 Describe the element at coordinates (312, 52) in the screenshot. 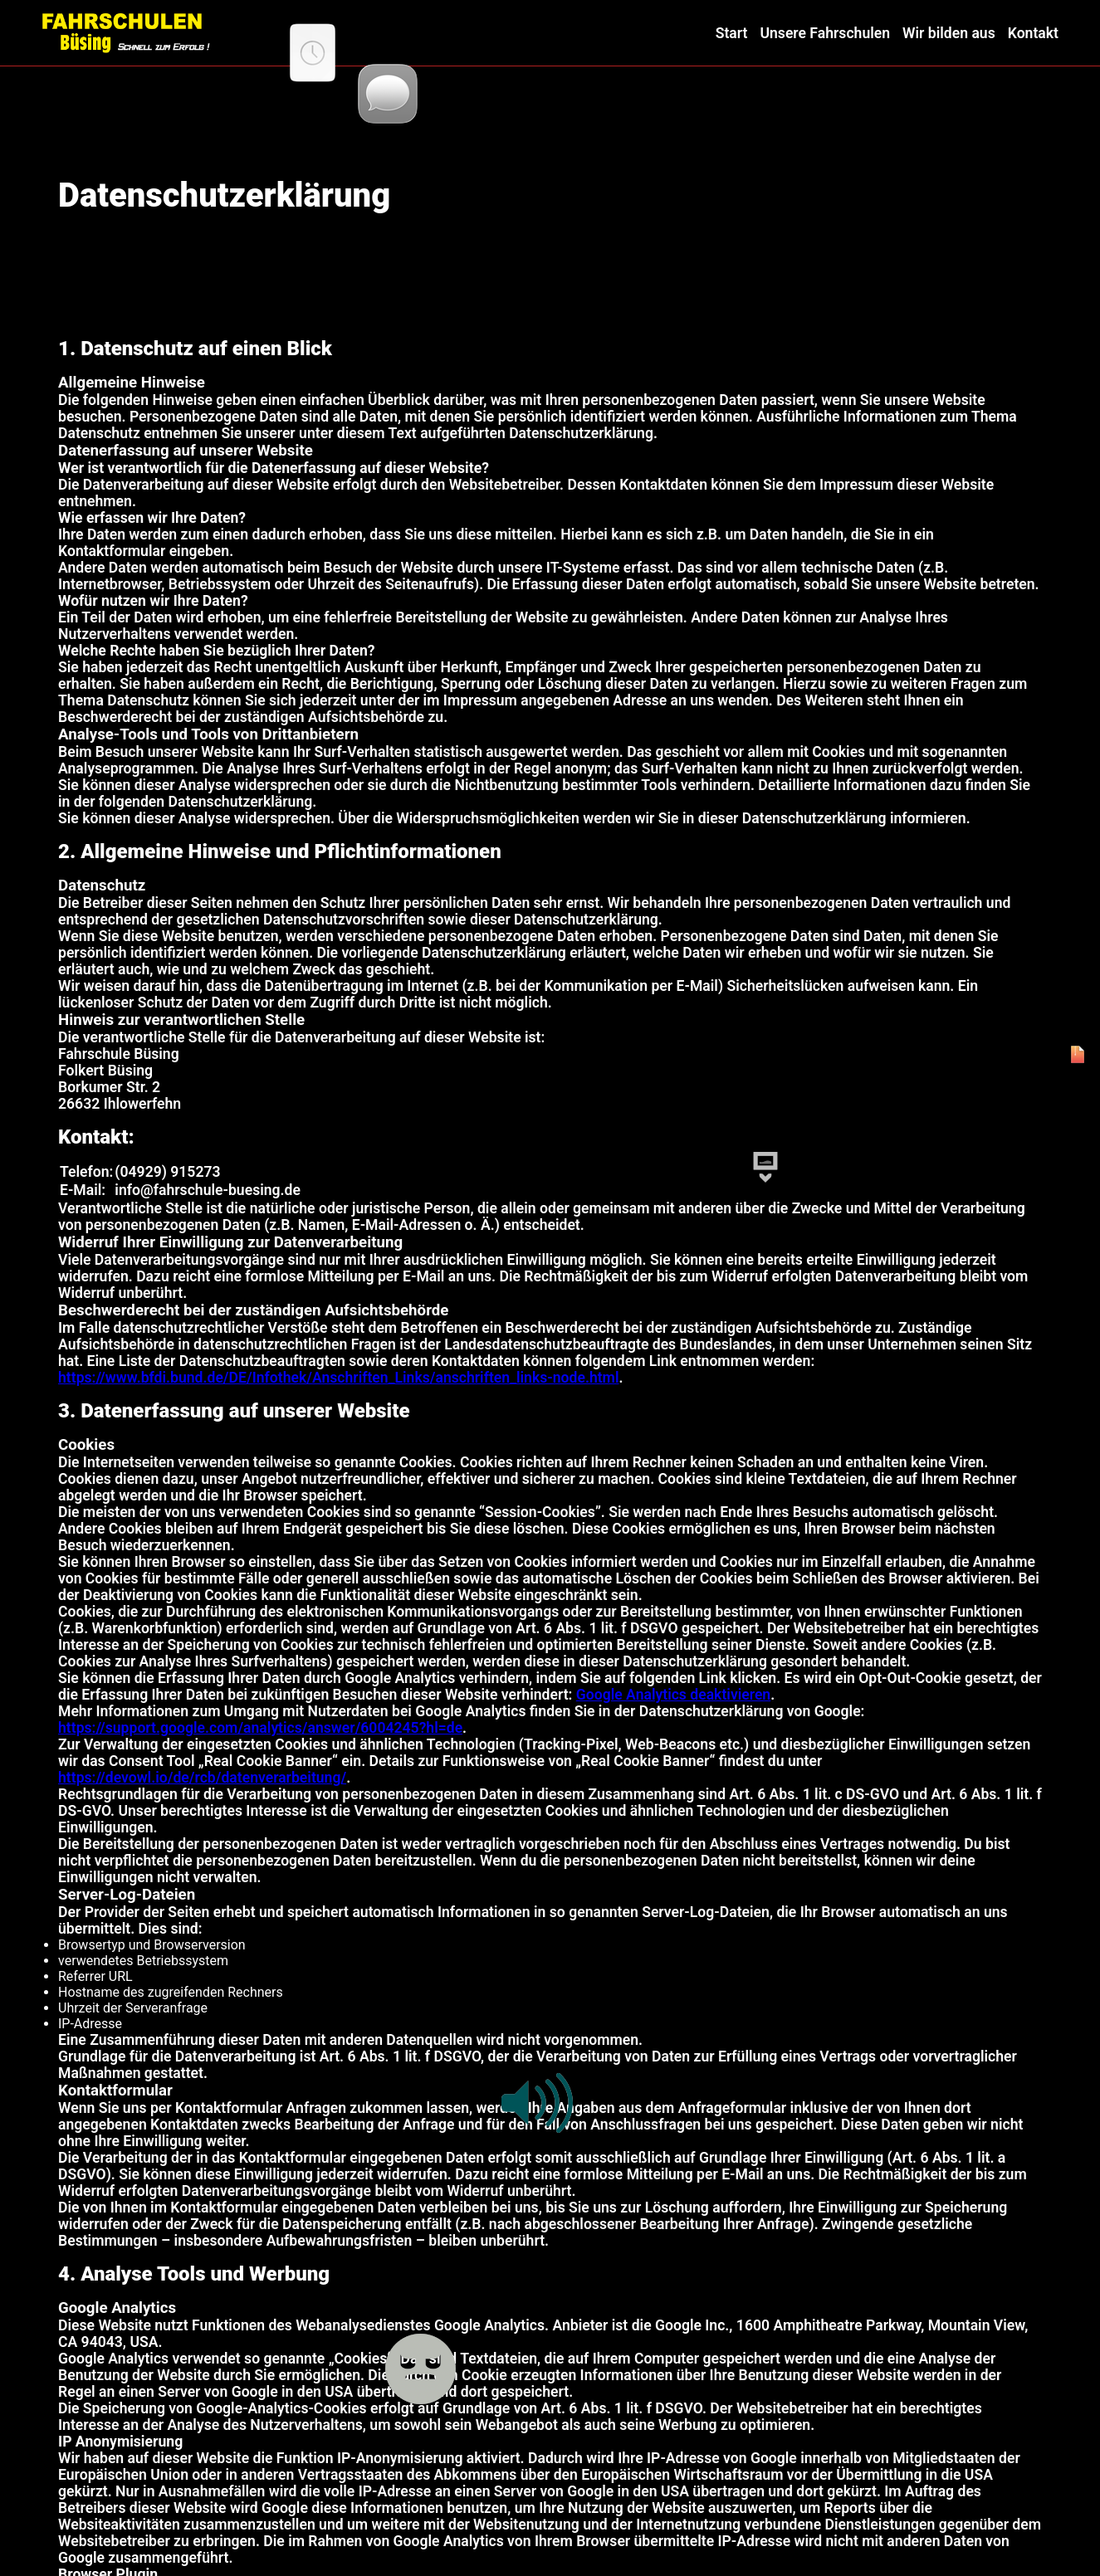

I see `image is currently loading` at that location.